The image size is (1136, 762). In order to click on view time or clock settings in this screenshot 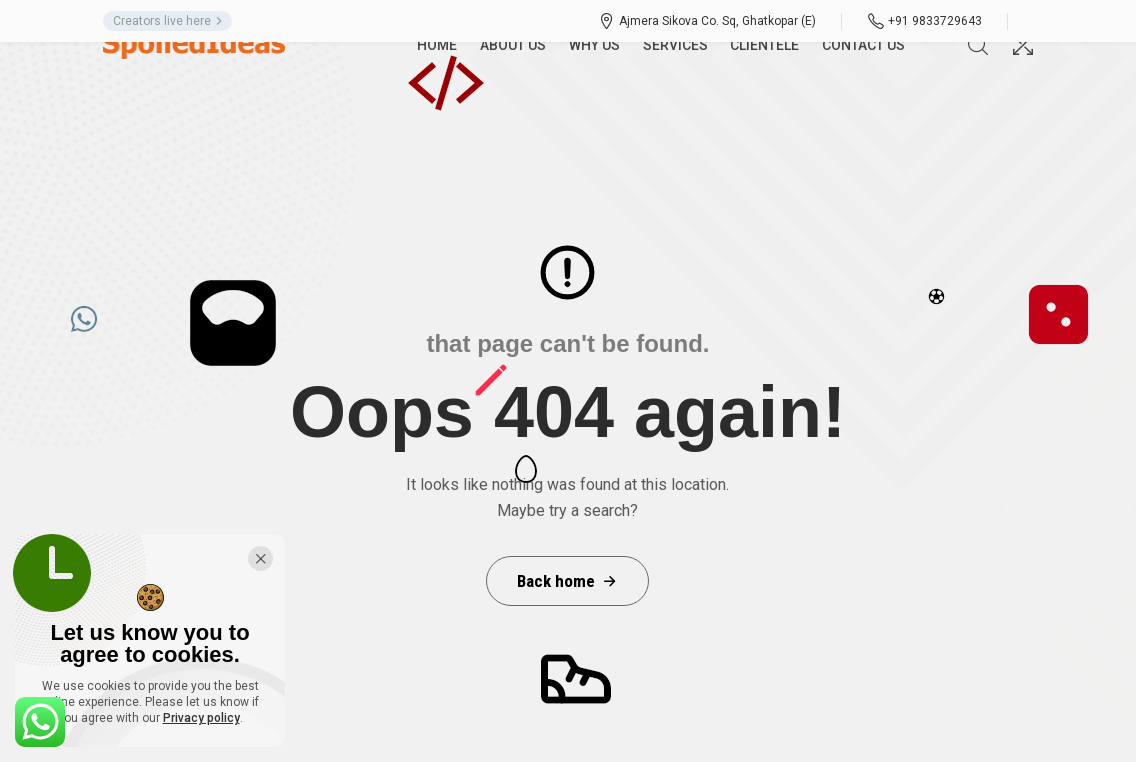, I will do `click(52, 573)`.